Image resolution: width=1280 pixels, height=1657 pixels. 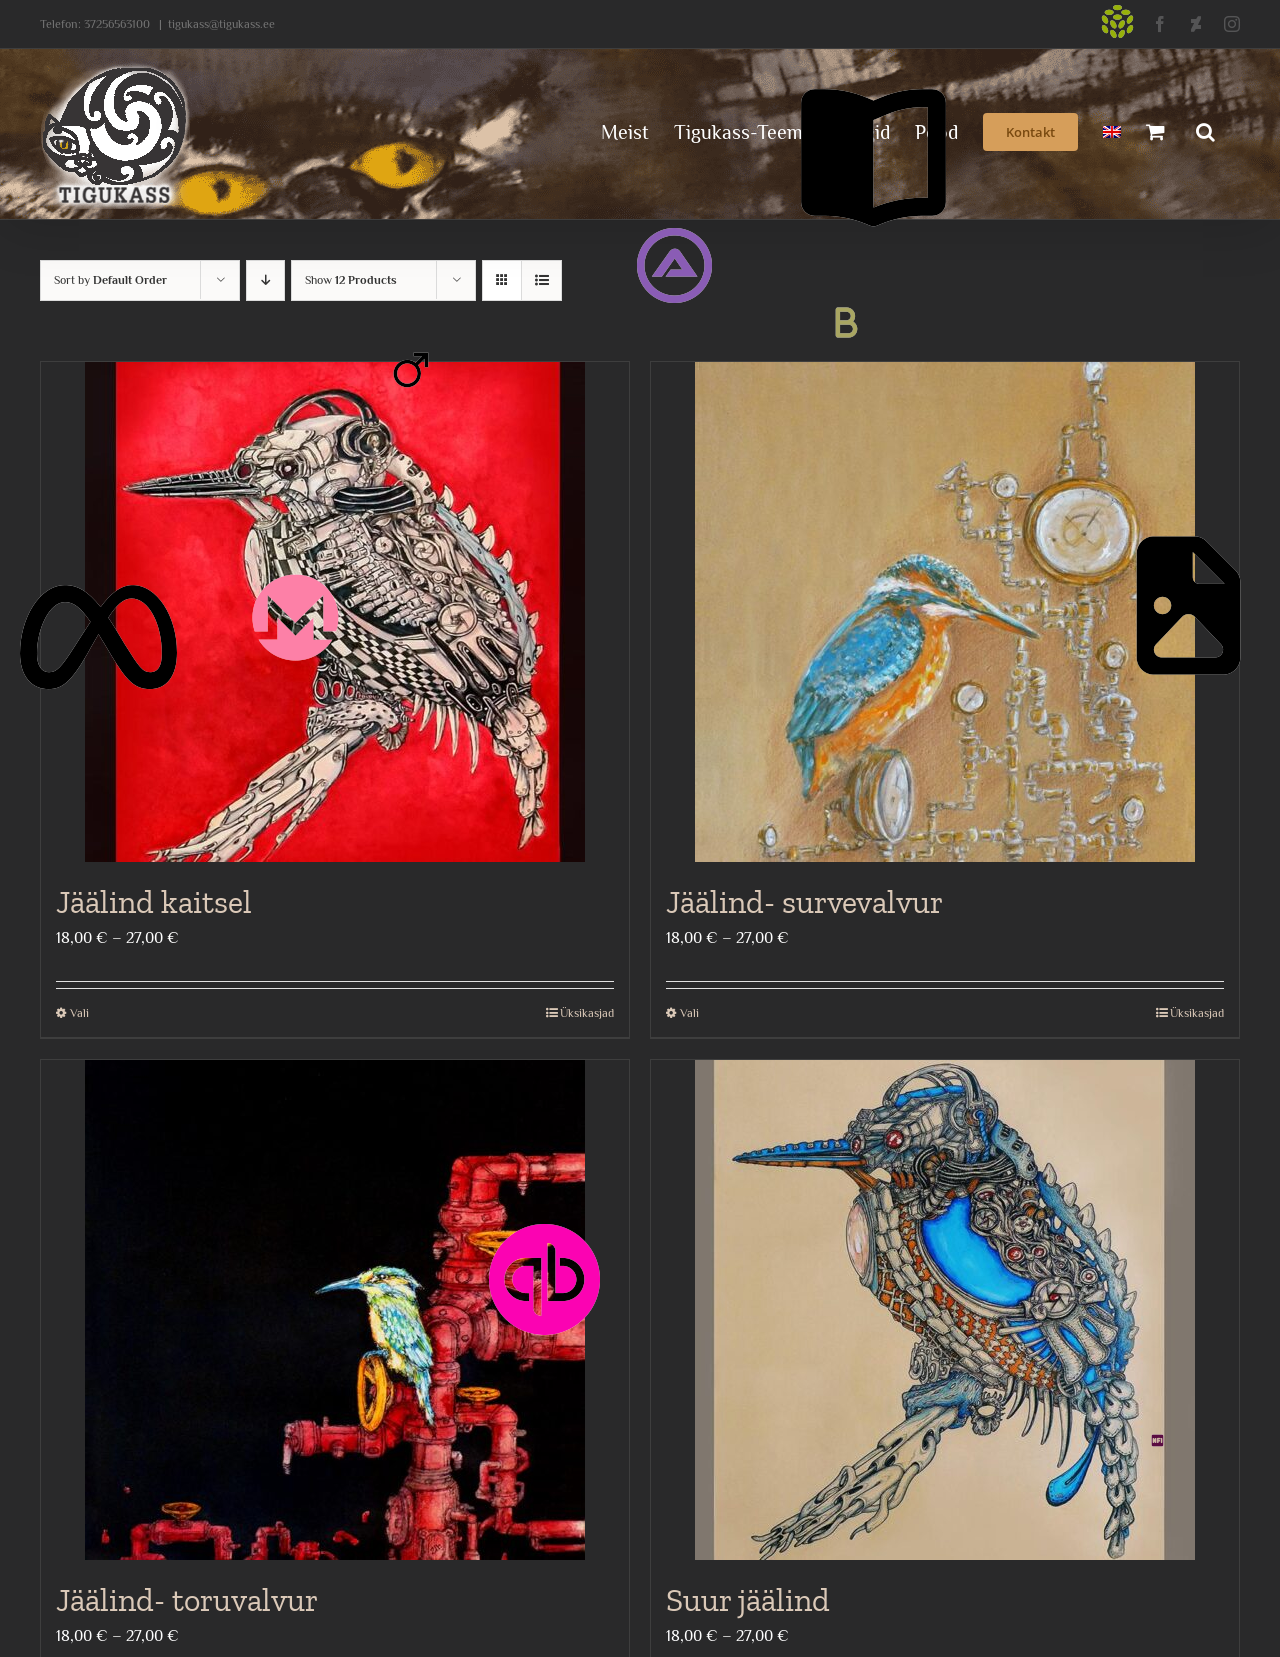 I want to click on view image file, so click(x=1188, y=605).